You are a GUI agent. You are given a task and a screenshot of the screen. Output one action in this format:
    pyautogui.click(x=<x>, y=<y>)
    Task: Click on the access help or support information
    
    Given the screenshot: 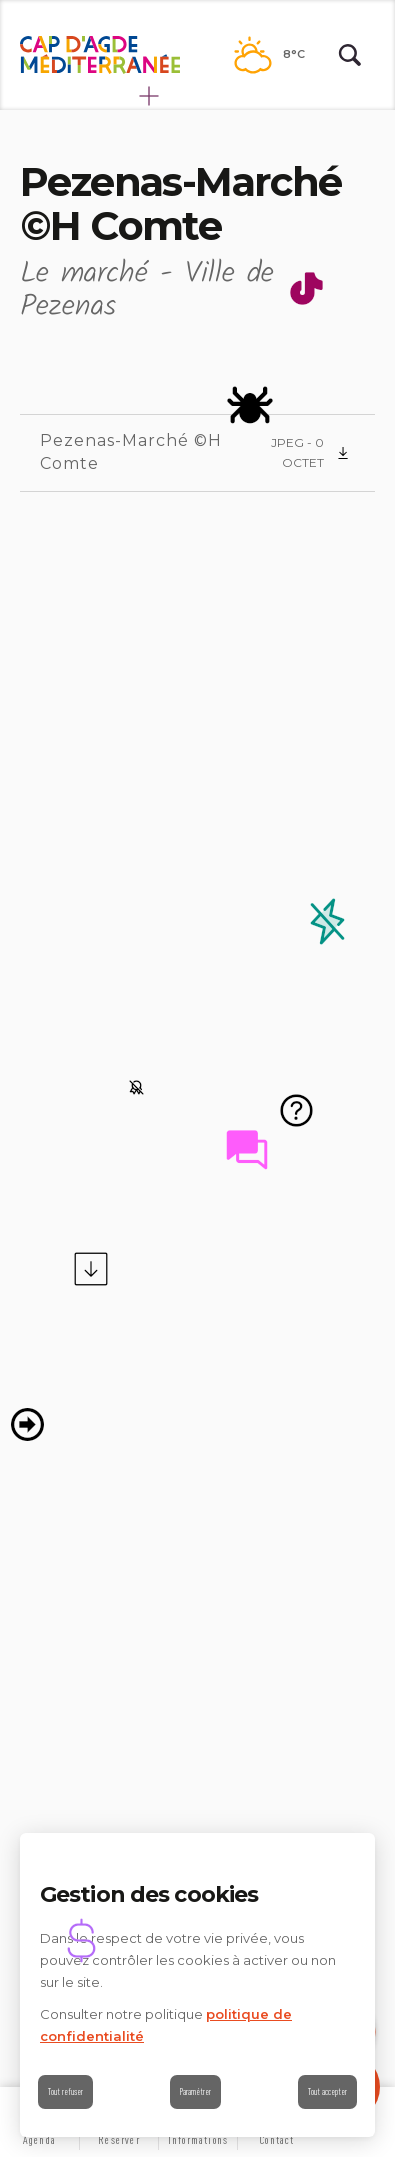 What is the action you would take?
    pyautogui.click(x=296, y=1110)
    